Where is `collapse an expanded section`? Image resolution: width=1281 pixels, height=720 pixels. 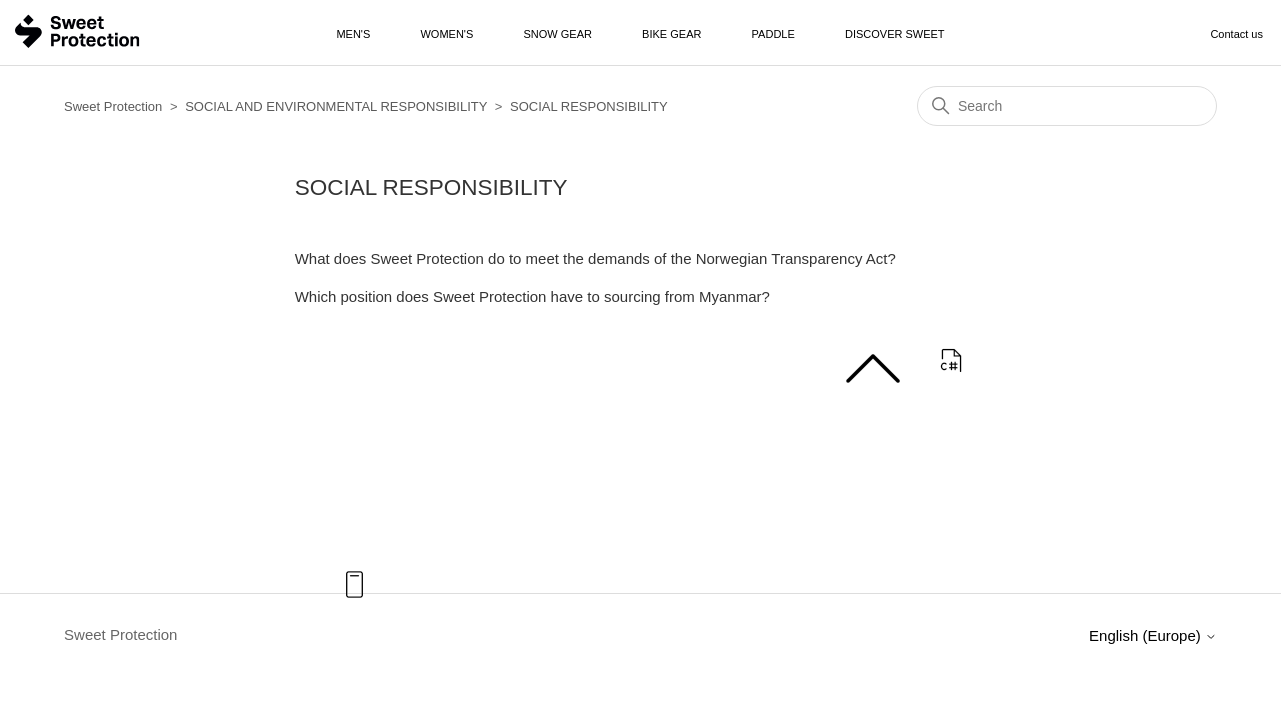 collapse an expanded section is located at coordinates (873, 371).